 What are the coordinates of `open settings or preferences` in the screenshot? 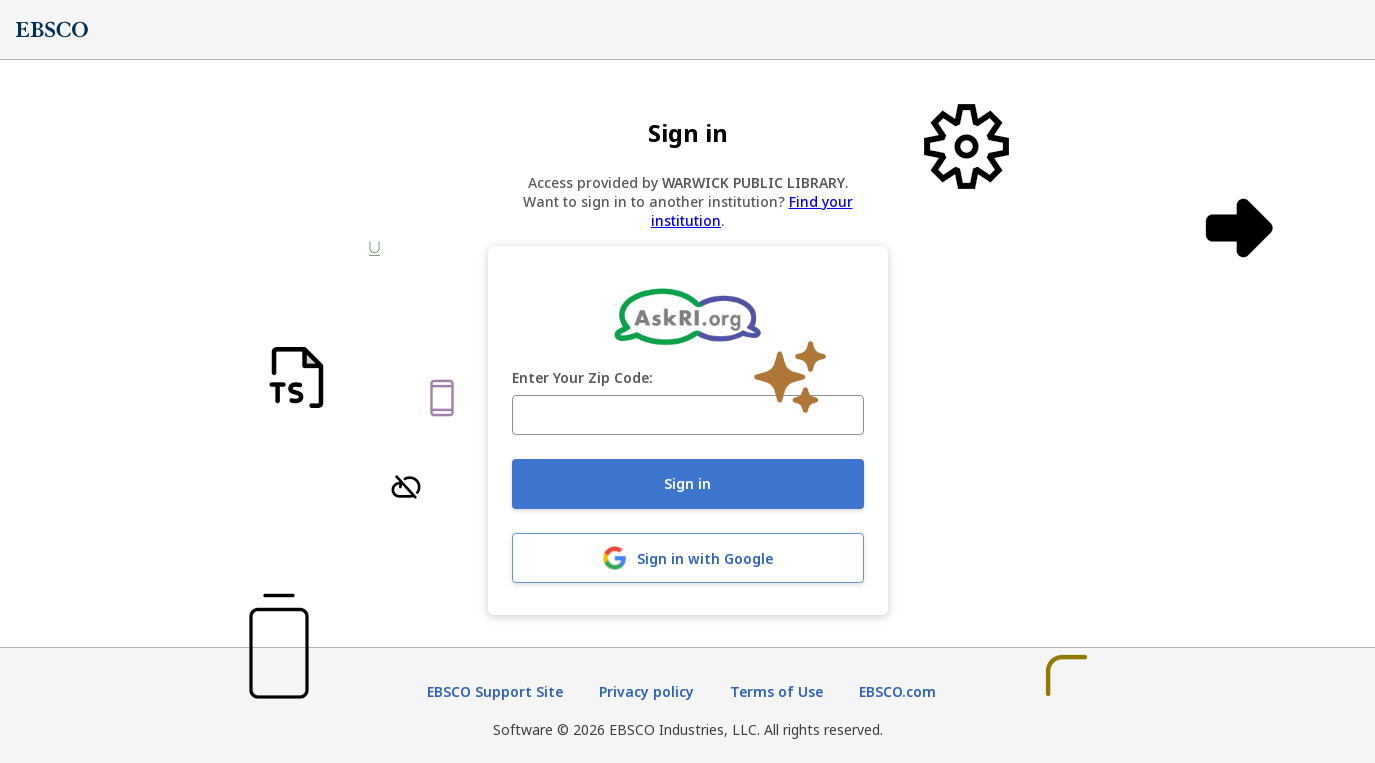 It's located at (966, 146).